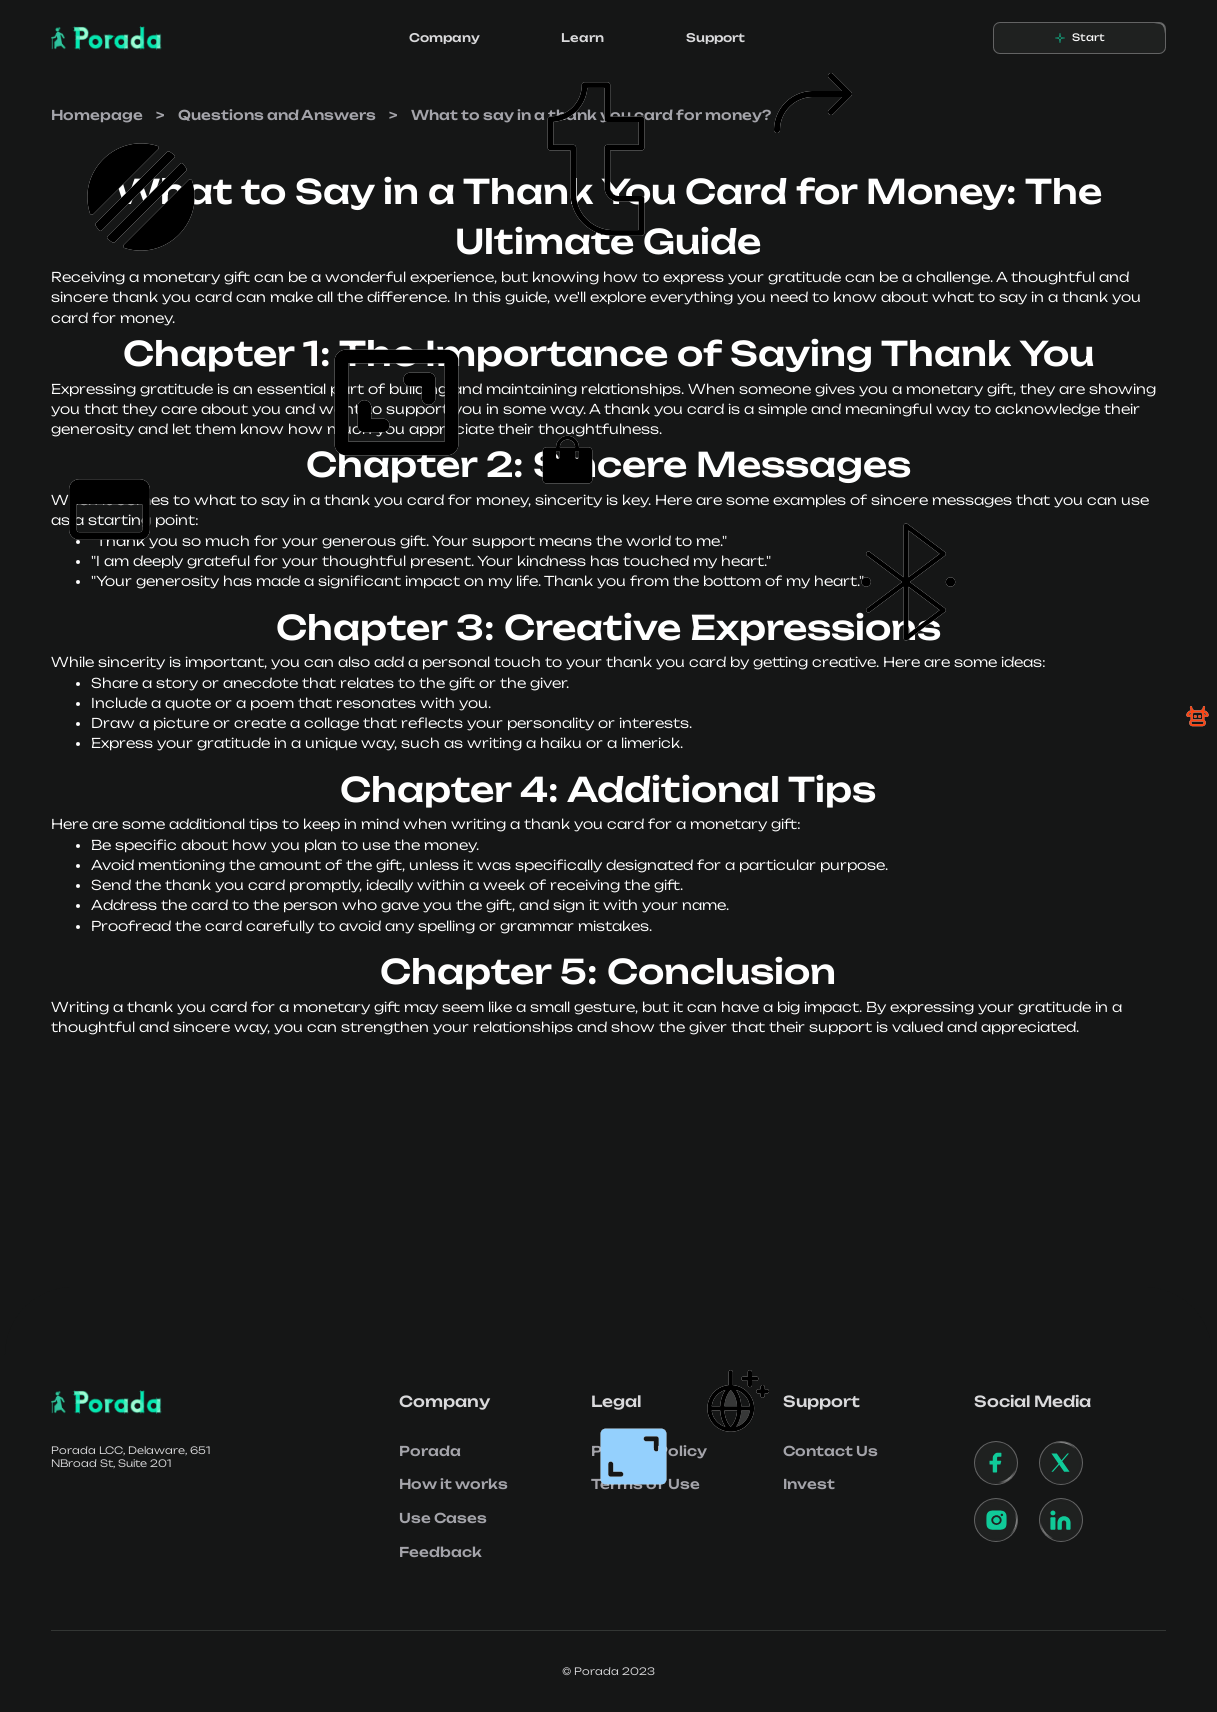  Describe the element at coordinates (735, 1402) in the screenshot. I see `access party or event mode` at that location.